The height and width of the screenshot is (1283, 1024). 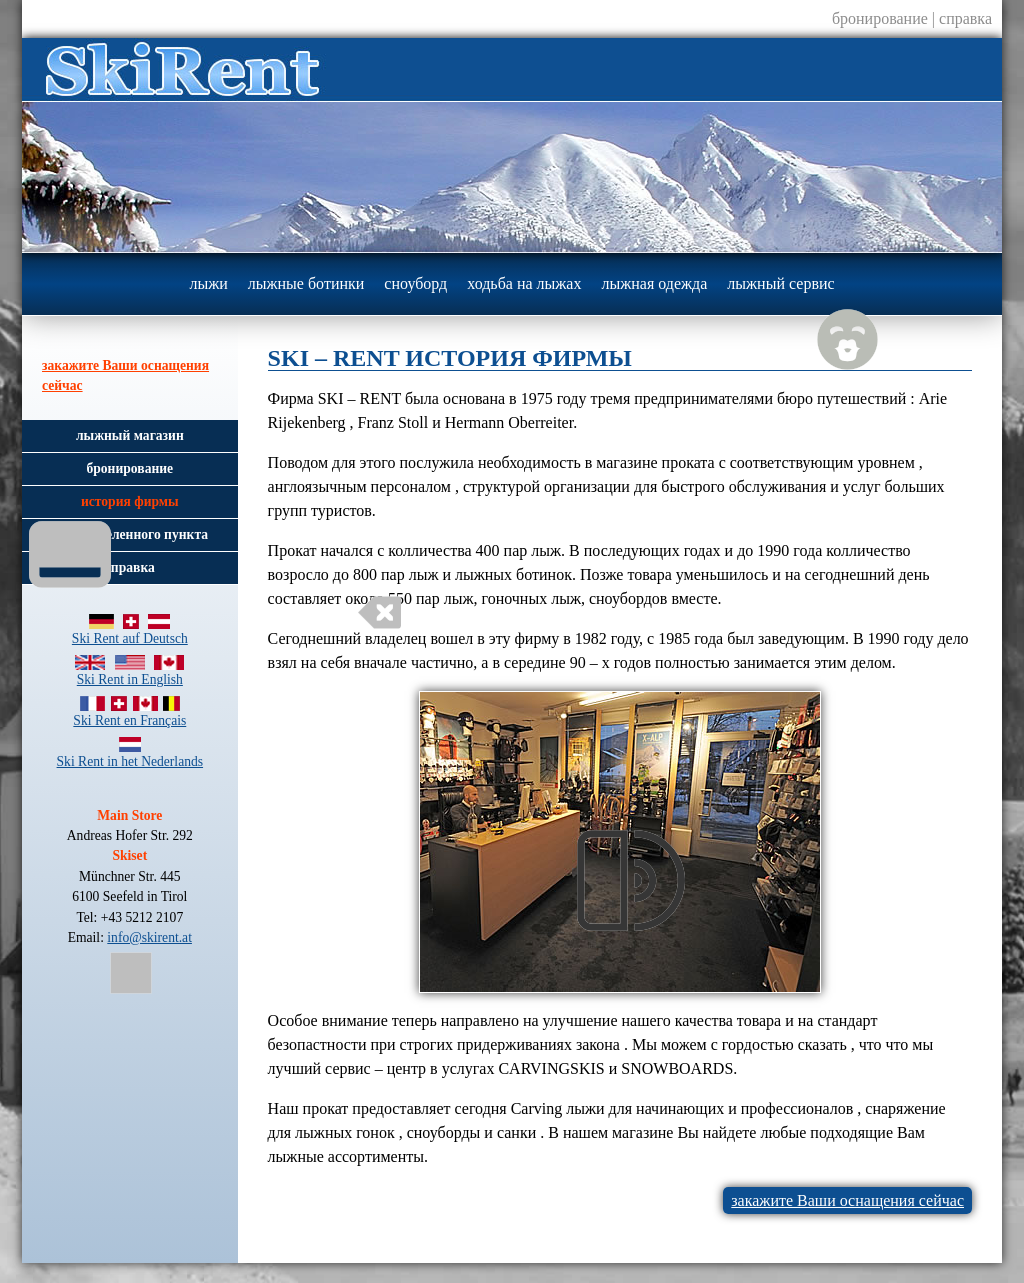 I want to click on send a kiss or affectionate reaction, so click(x=847, y=339).